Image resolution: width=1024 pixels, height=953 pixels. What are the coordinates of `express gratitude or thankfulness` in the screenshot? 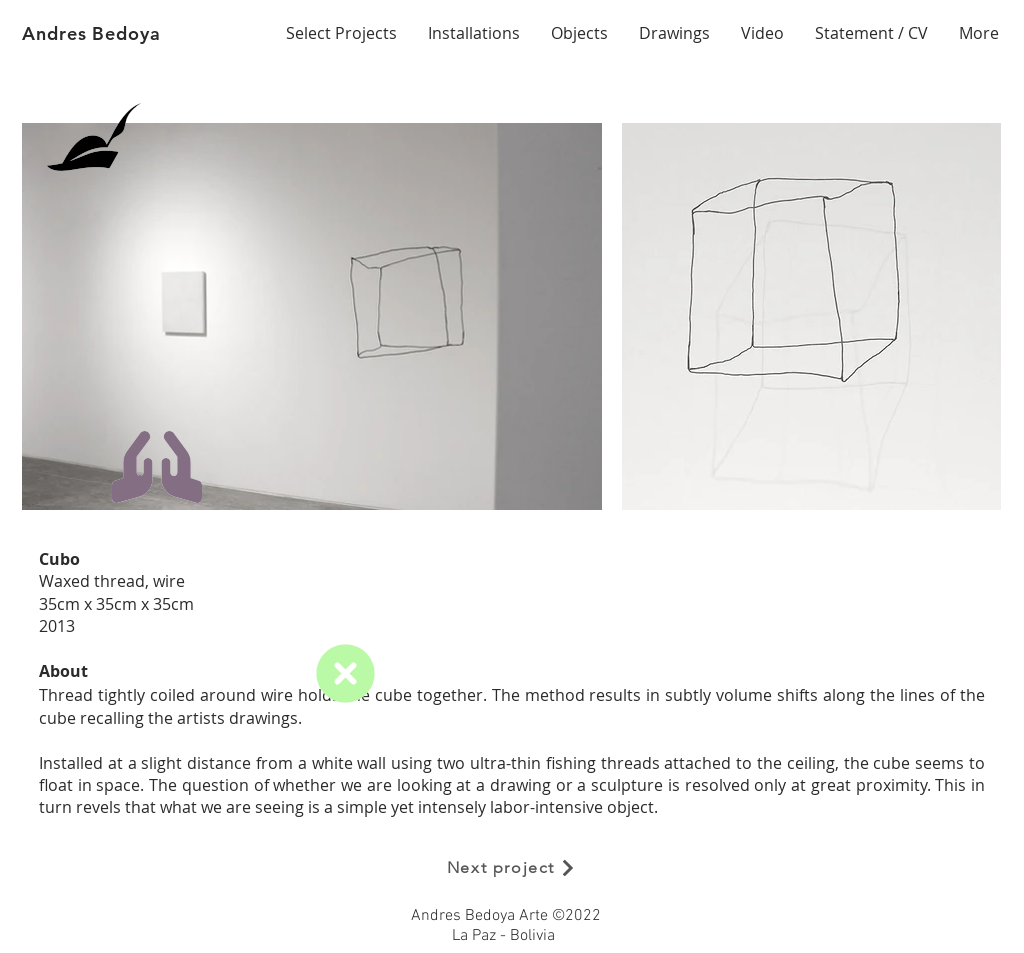 It's located at (157, 467).